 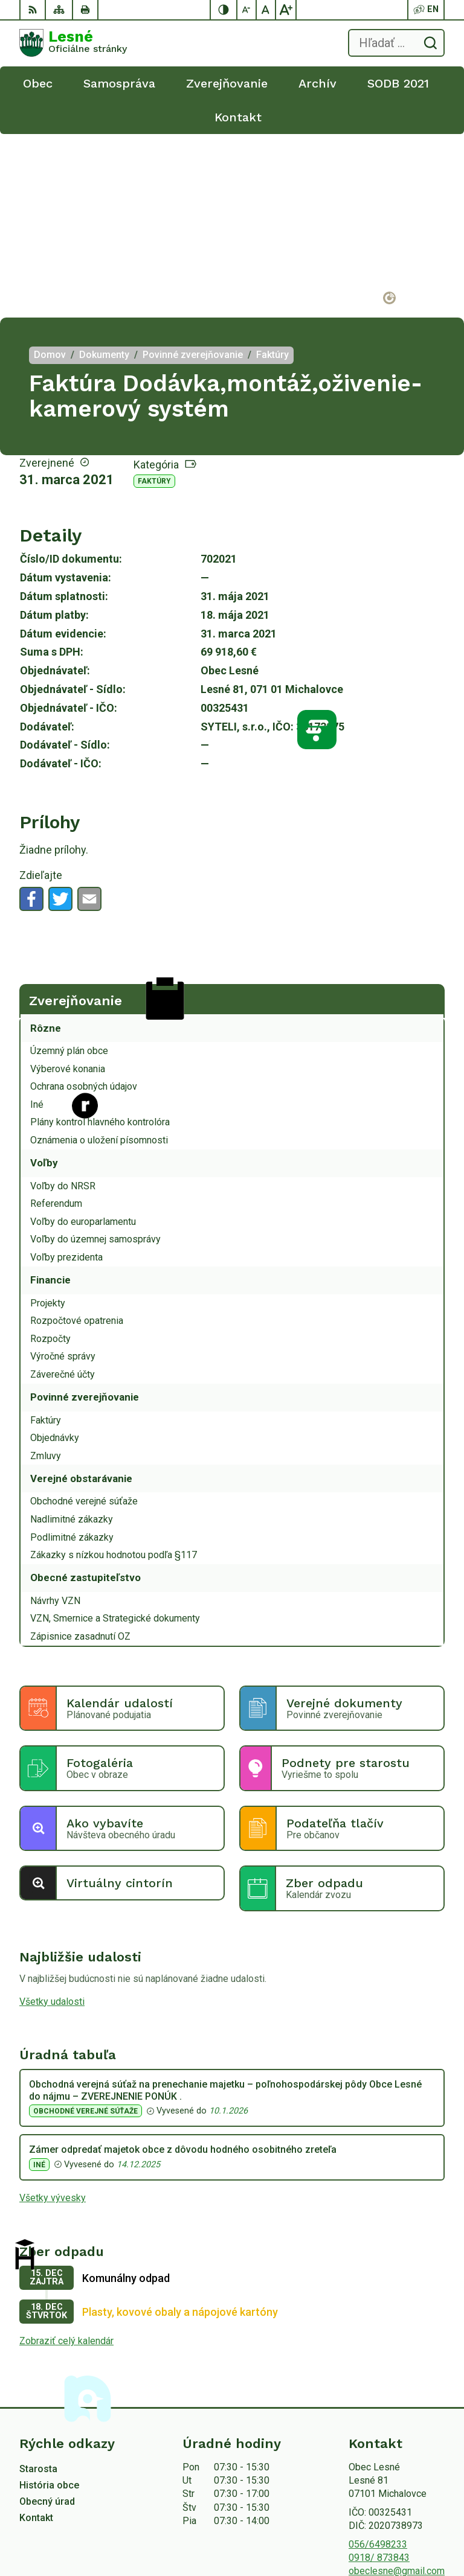 I want to click on open the Ravelry app, so click(x=85, y=1105).